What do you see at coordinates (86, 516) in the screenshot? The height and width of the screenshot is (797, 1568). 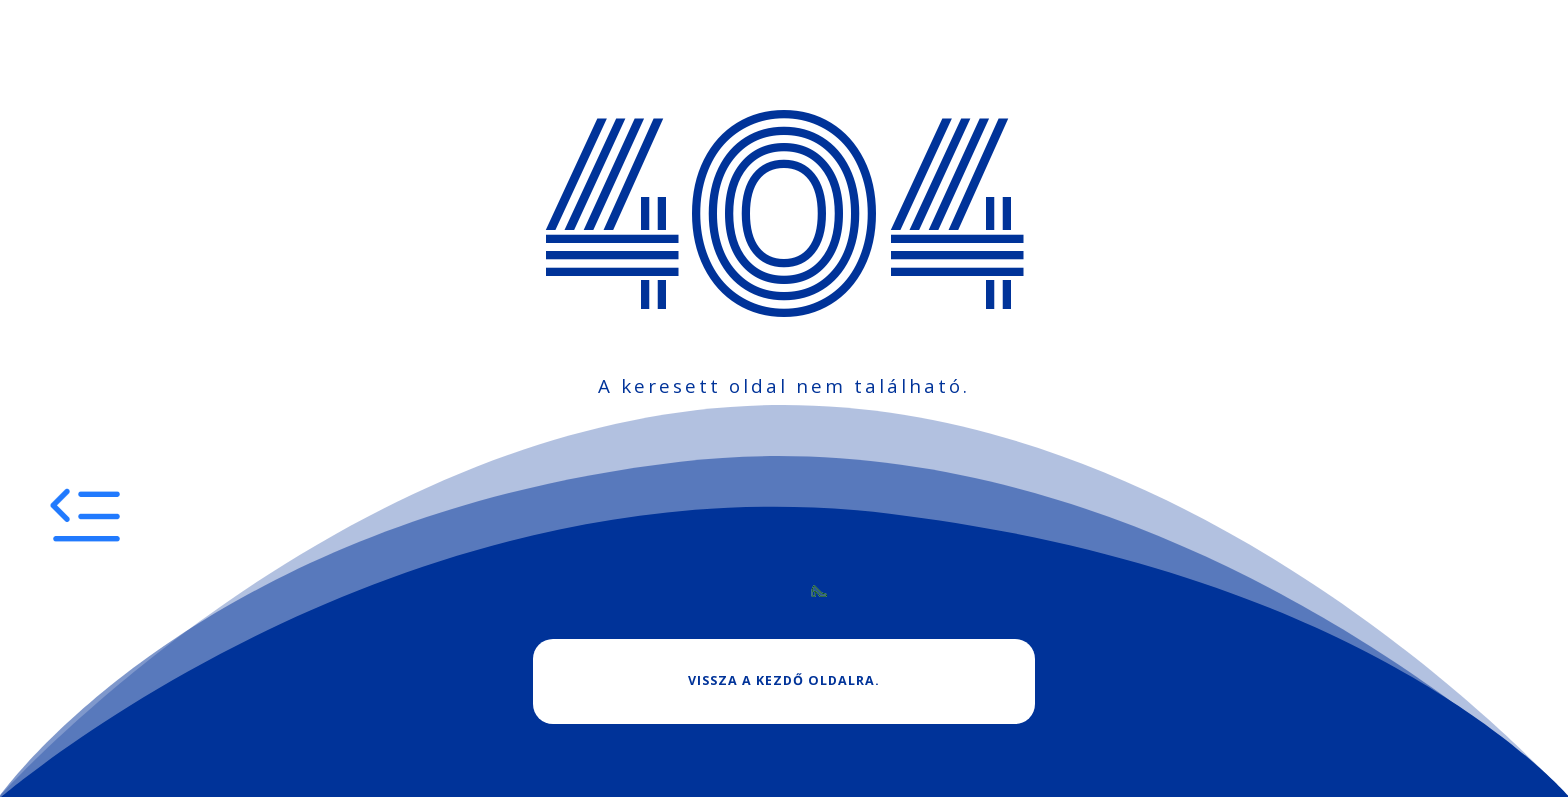 I see `decrease text indentation` at bounding box center [86, 516].